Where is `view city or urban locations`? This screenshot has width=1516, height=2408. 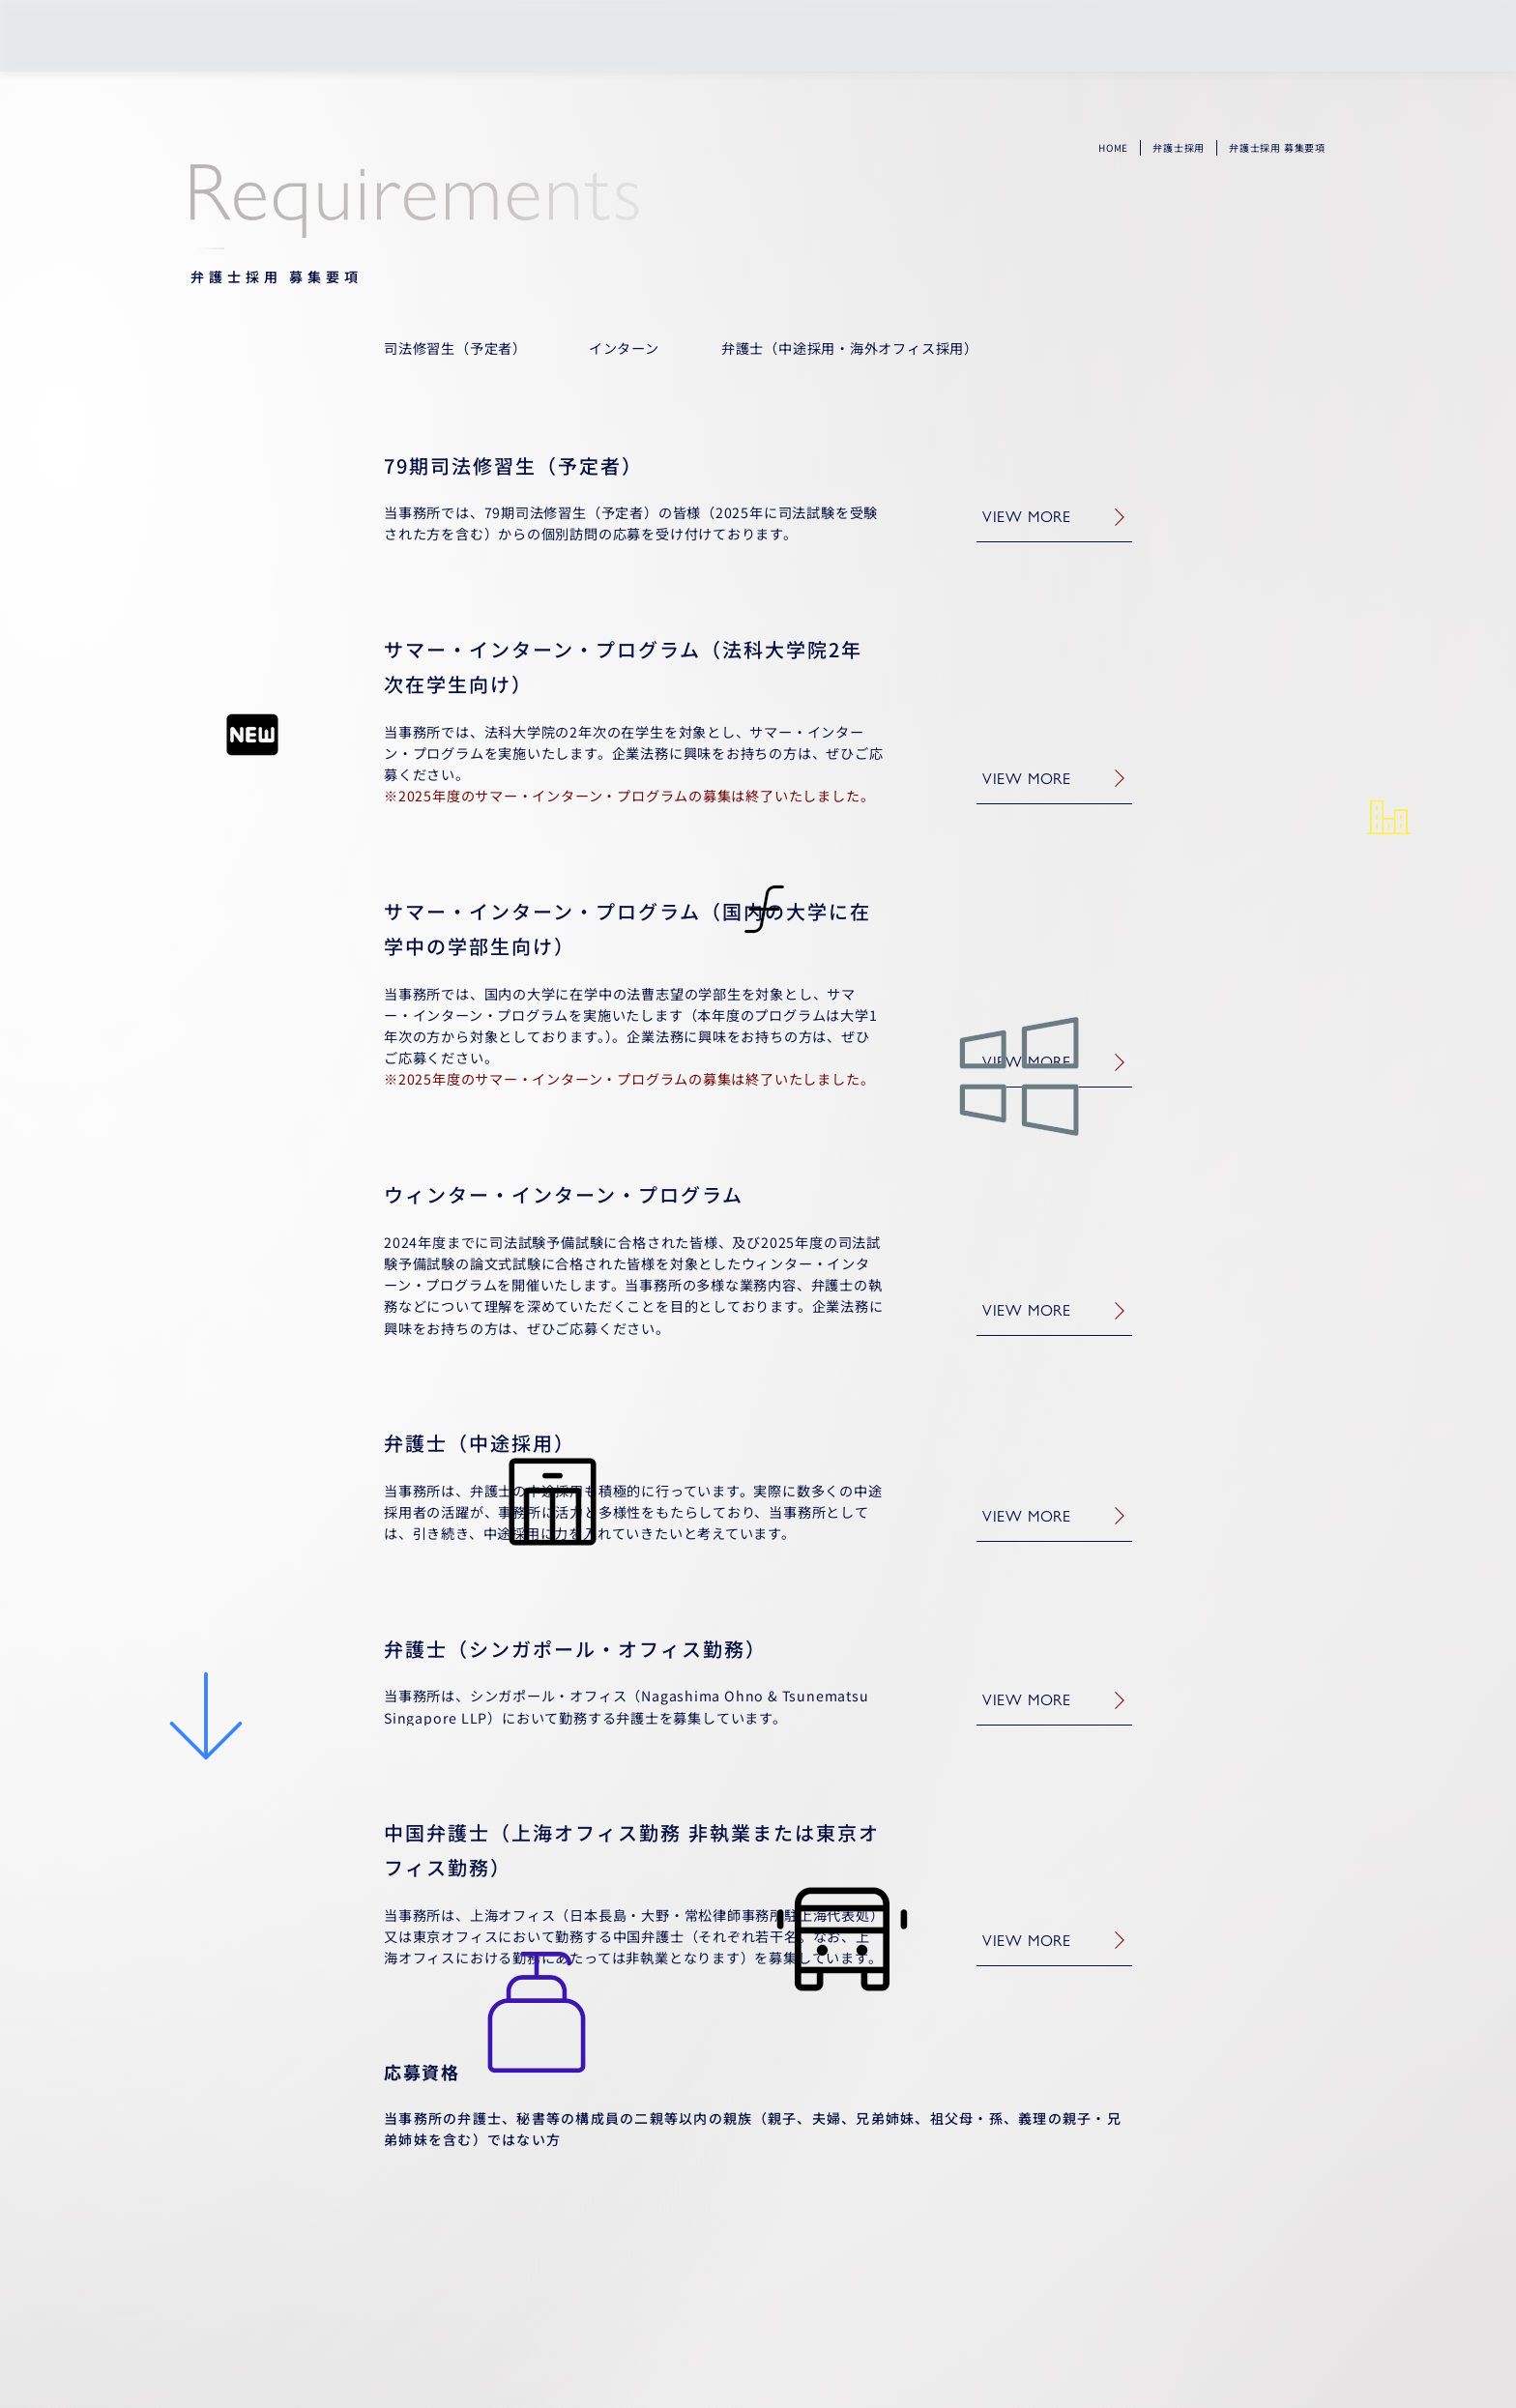
view city or urban locations is located at coordinates (1388, 817).